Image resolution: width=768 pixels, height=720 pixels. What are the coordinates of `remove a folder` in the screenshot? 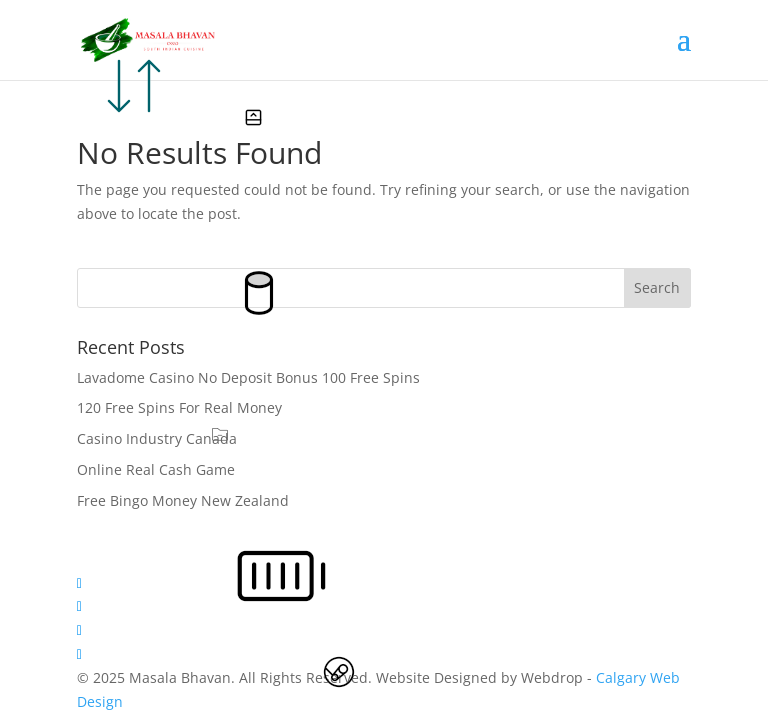 It's located at (220, 434).